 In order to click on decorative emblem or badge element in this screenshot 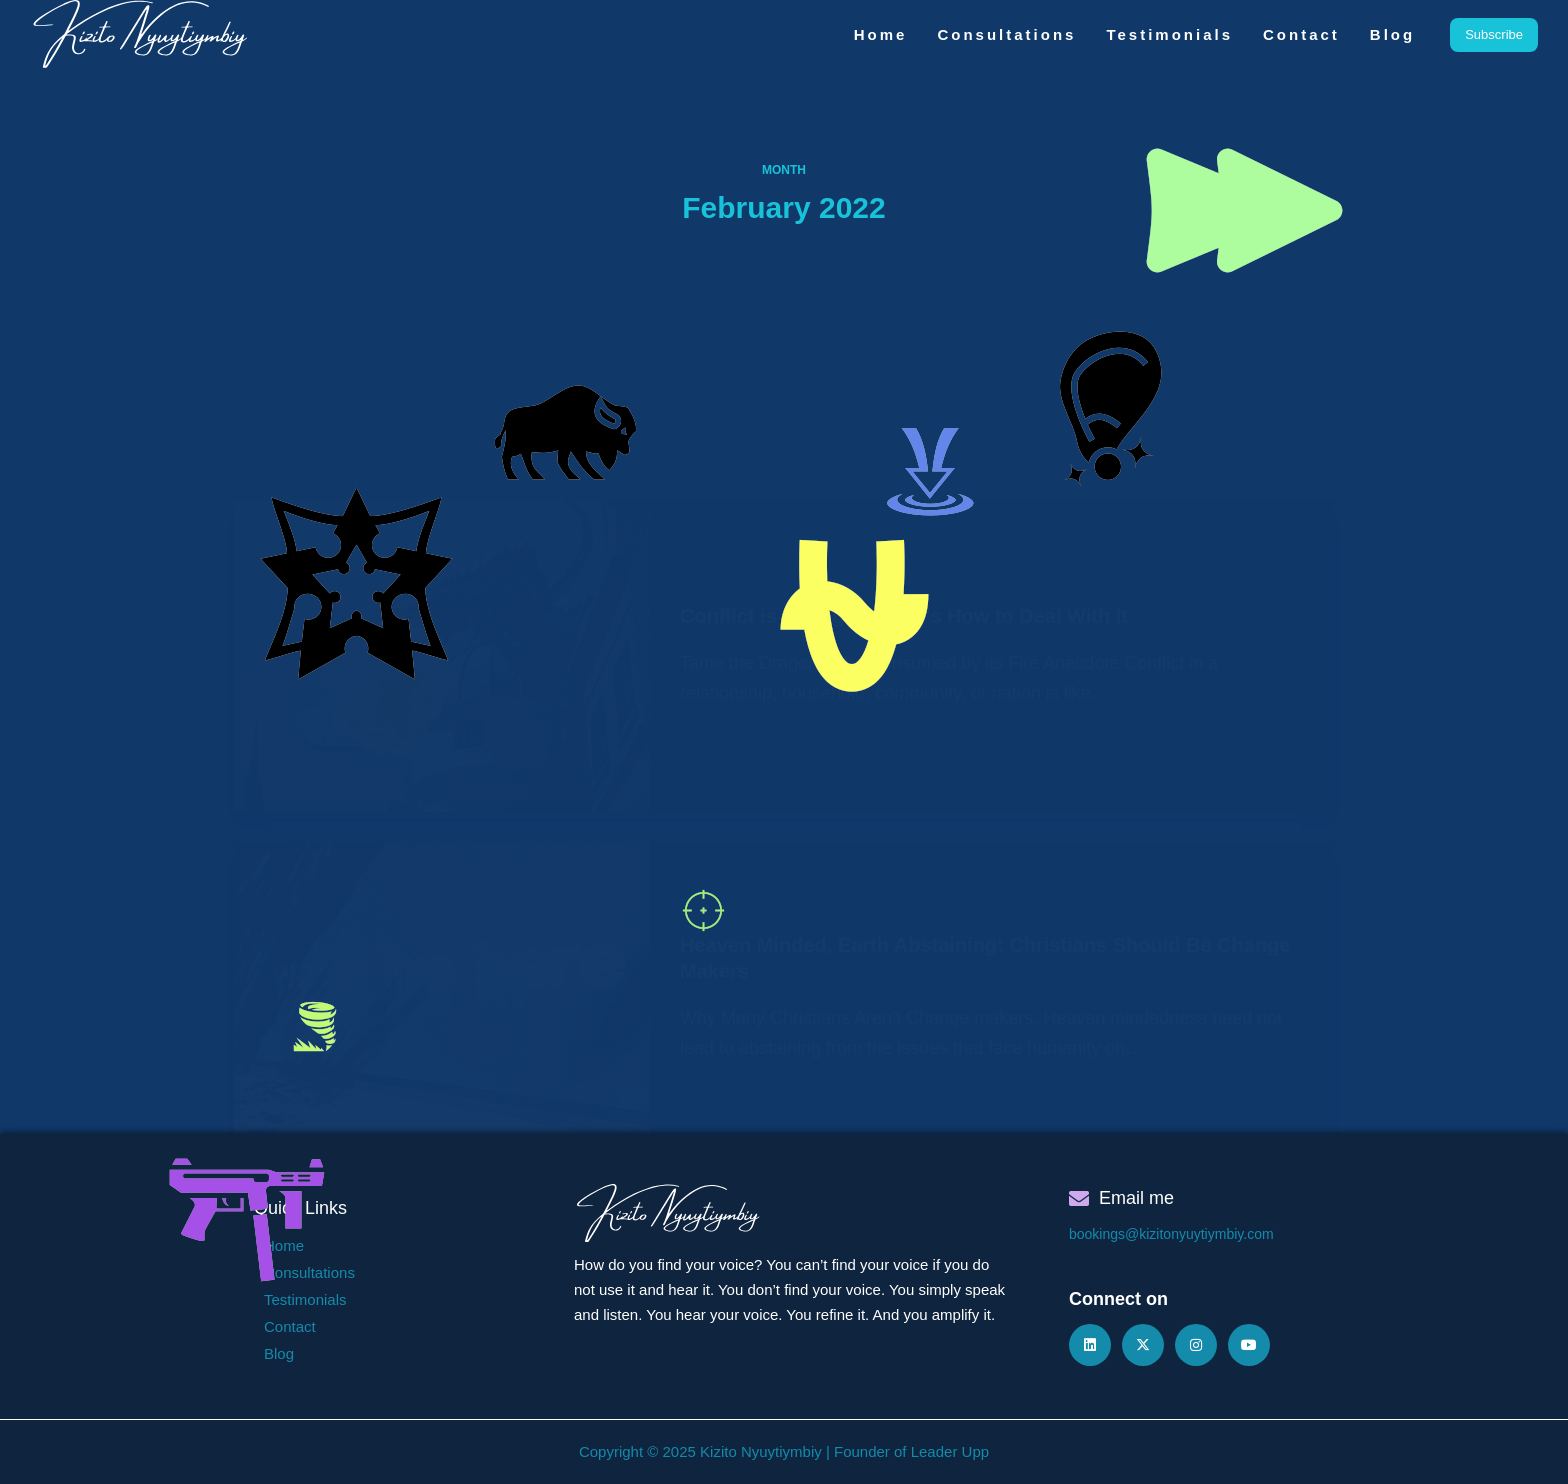, I will do `click(356, 583)`.